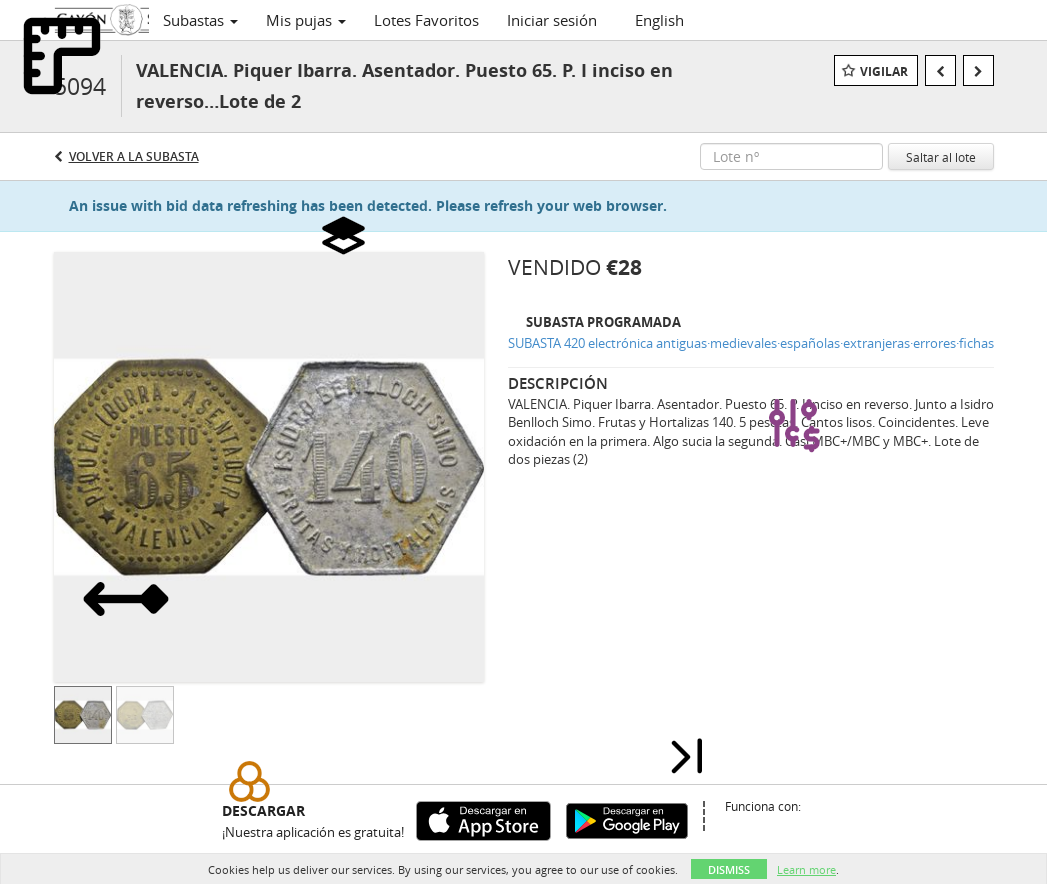  What do you see at coordinates (343, 235) in the screenshot?
I see `bring layer to front` at bounding box center [343, 235].